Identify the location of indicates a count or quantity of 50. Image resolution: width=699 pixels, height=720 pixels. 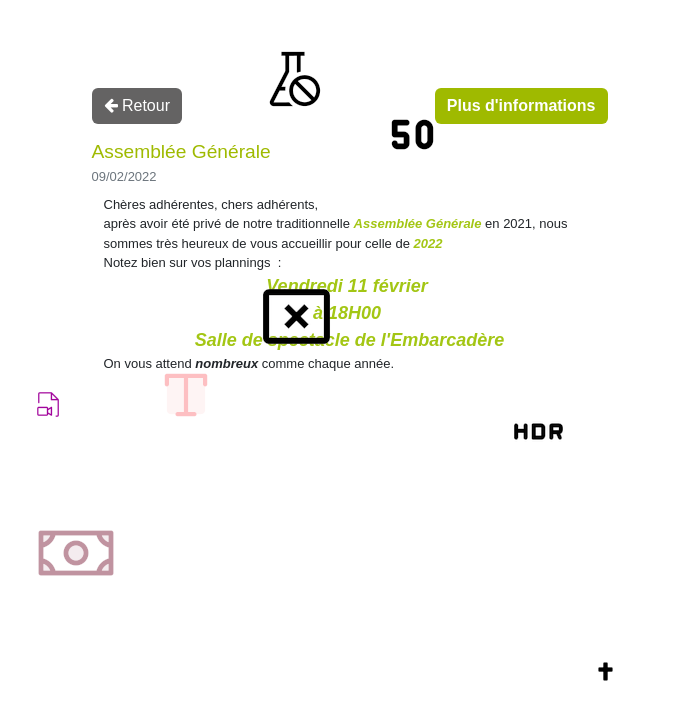
(412, 134).